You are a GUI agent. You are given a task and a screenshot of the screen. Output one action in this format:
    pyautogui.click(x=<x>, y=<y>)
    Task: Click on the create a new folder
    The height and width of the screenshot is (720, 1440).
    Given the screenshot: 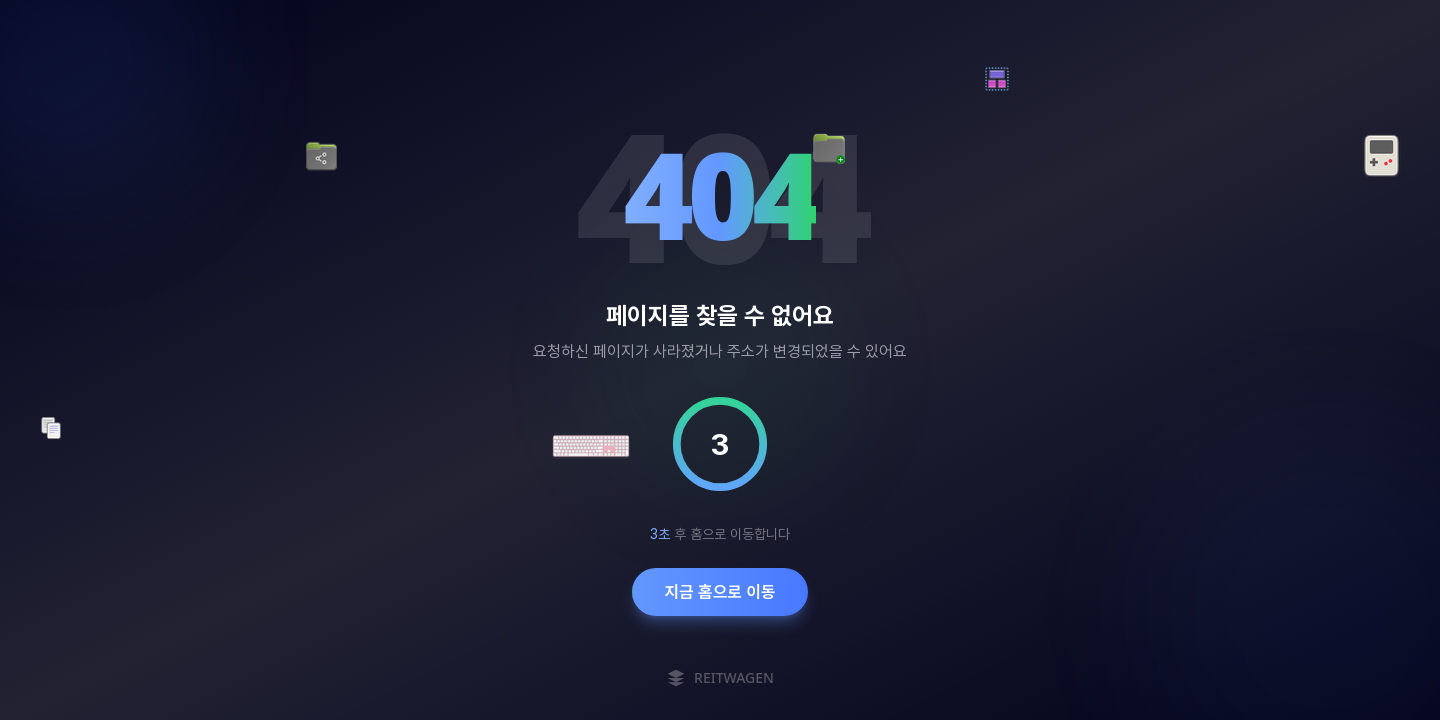 What is the action you would take?
    pyautogui.click(x=829, y=148)
    